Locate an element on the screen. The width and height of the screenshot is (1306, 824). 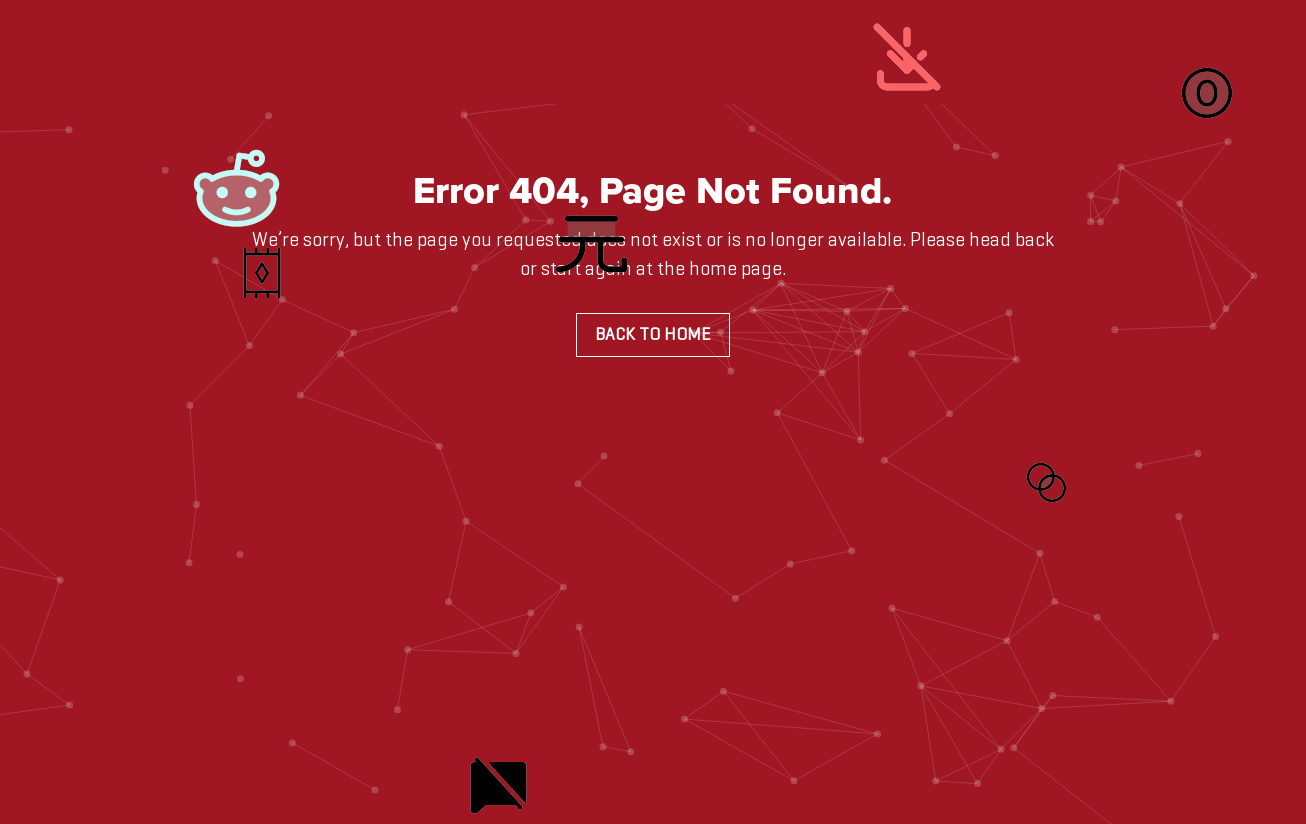
view or convert to chinese yuan currency is located at coordinates (591, 245).